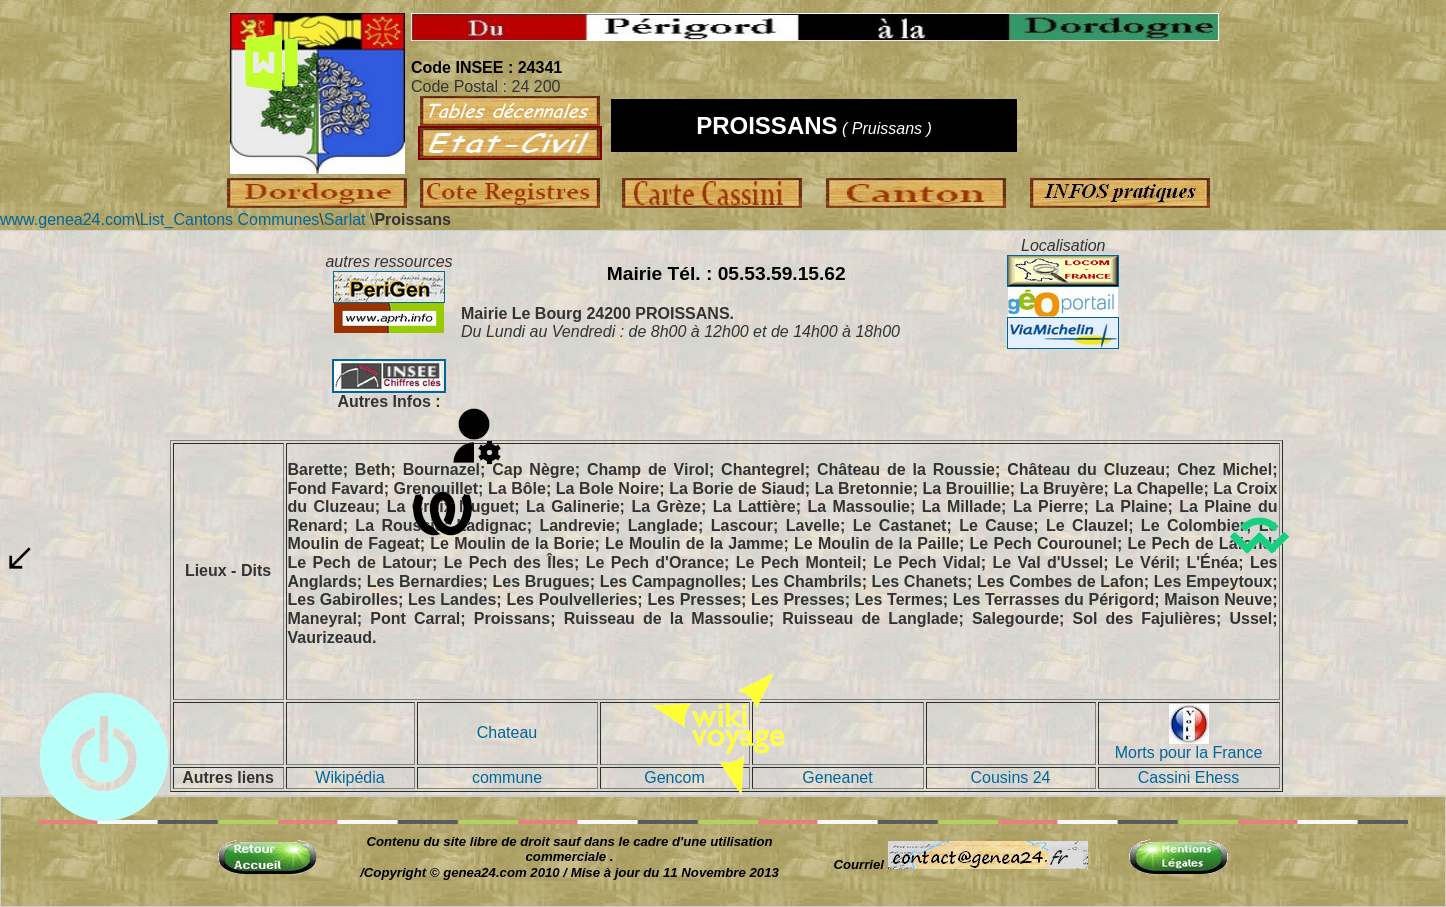  I want to click on access user account settings, so click(474, 437).